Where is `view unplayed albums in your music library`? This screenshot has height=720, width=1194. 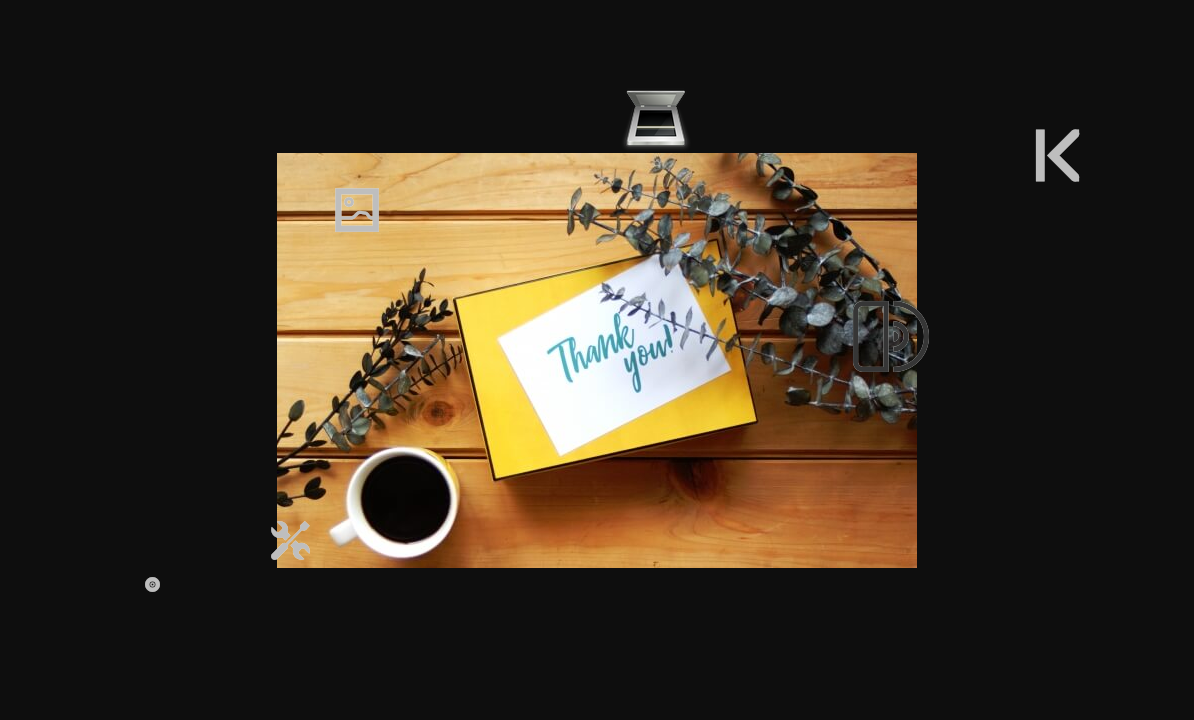 view unplayed albums in your music library is located at coordinates (888, 336).